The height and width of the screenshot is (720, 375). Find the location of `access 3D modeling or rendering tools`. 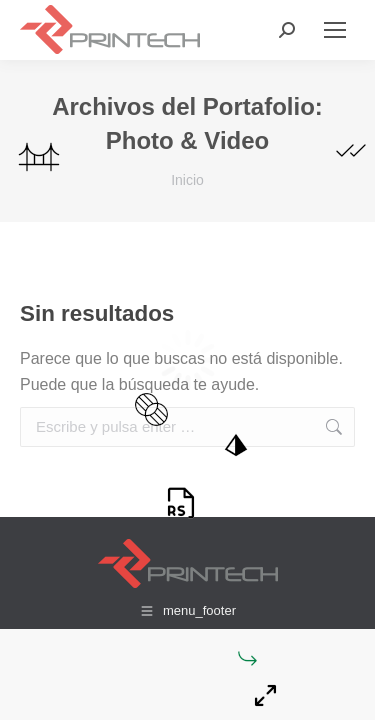

access 3D modeling or rendering tools is located at coordinates (236, 445).